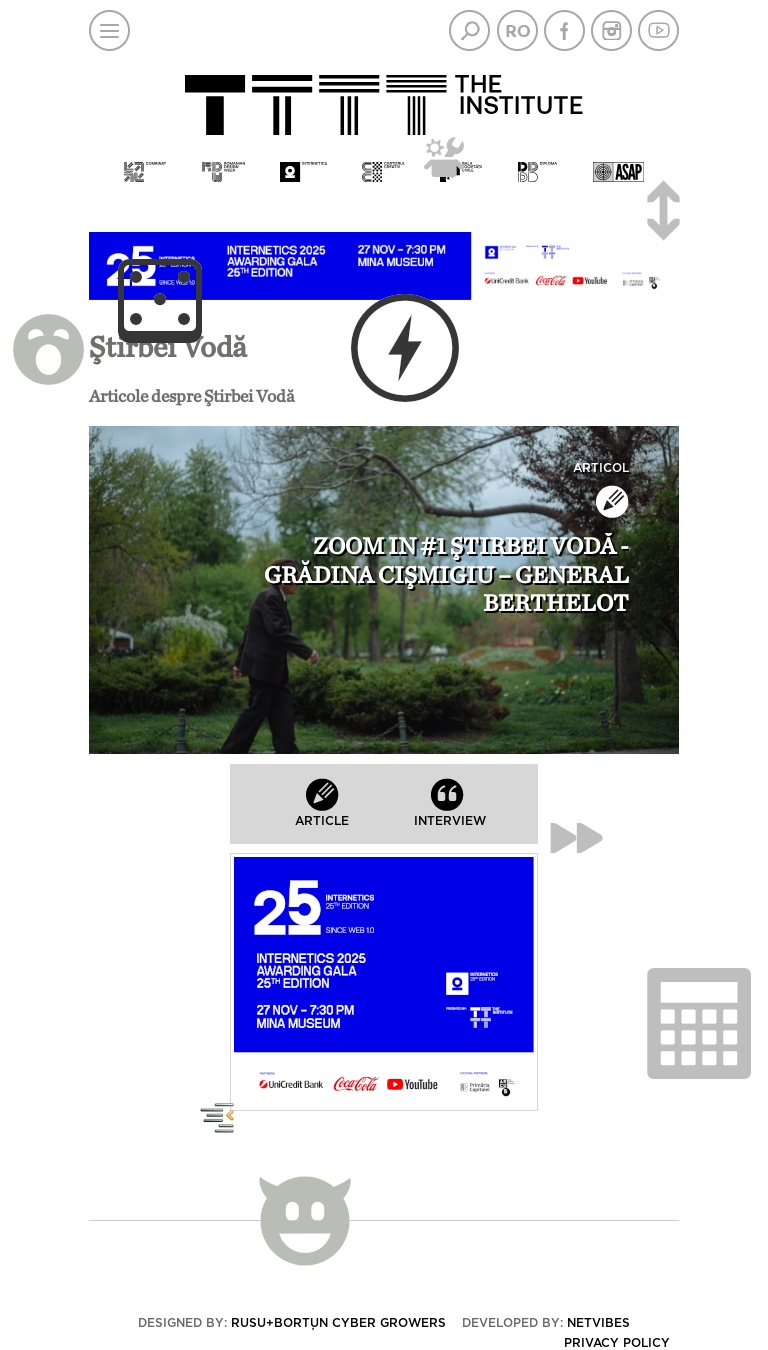  What do you see at coordinates (48, 349) in the screenshot?
I see `indicates user is tired or bored` at bounding box center [48, 349].